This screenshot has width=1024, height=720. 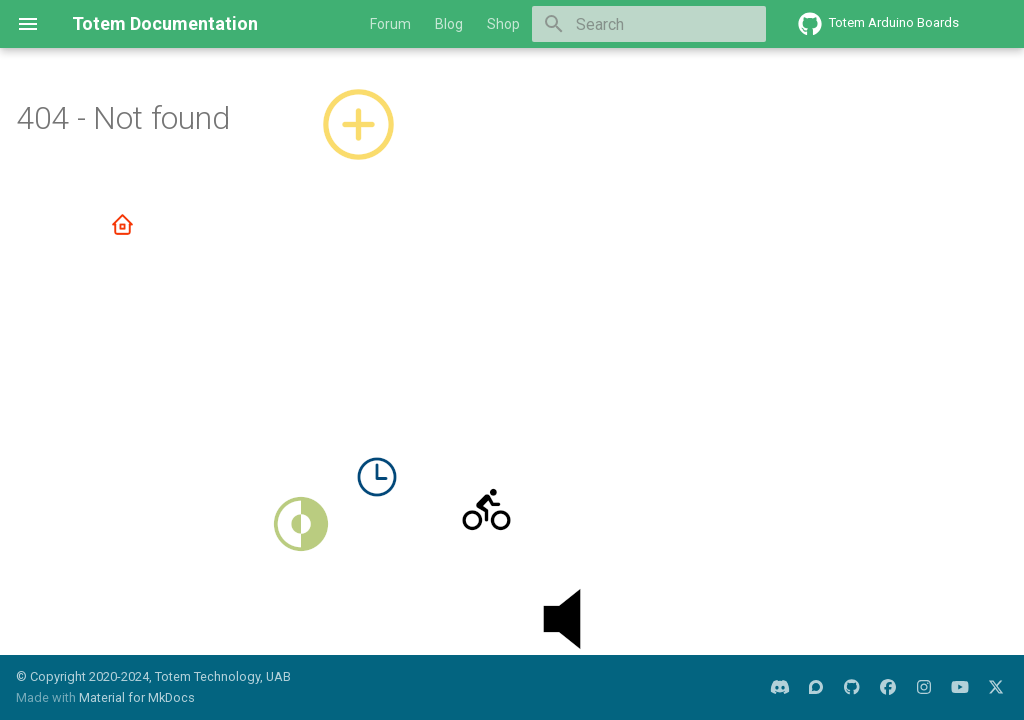 I want to click on mute audio or sound, so click(x=562, y=619).